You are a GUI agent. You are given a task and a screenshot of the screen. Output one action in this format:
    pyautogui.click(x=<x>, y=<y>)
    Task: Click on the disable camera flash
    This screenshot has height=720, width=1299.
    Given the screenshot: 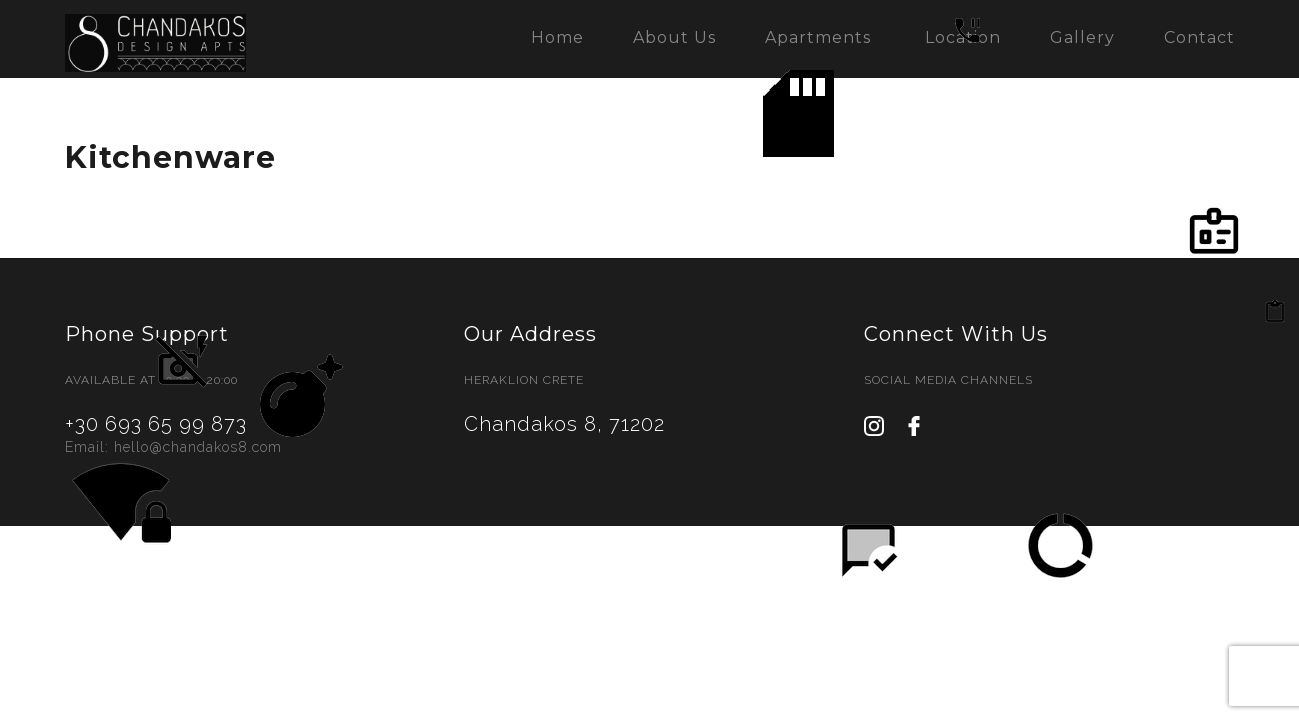 What is the action you would take?
    pyautogui.click(x=183, y=360)
    